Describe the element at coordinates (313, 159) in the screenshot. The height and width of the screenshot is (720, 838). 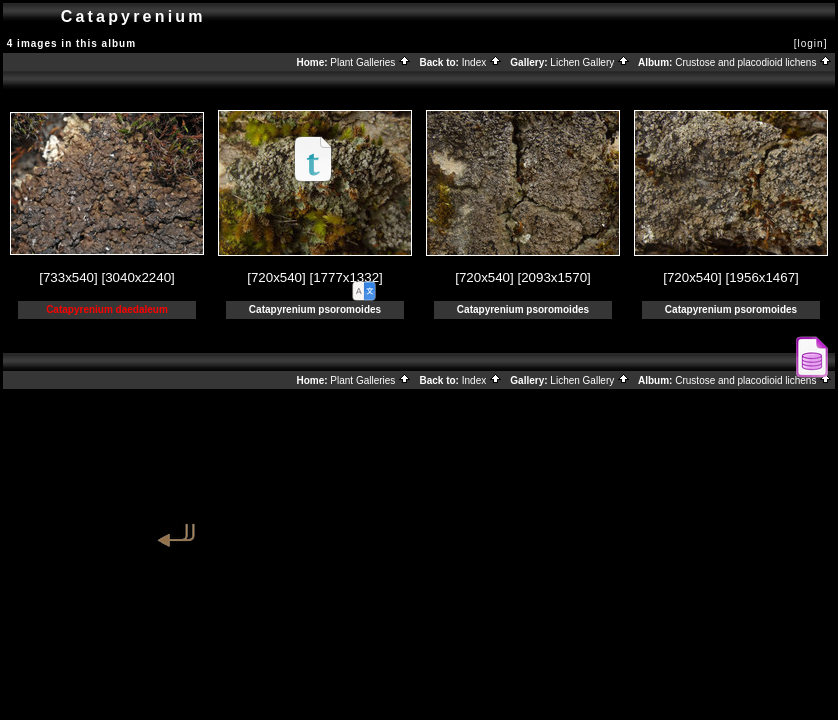
I see `a typst document file` at that location.